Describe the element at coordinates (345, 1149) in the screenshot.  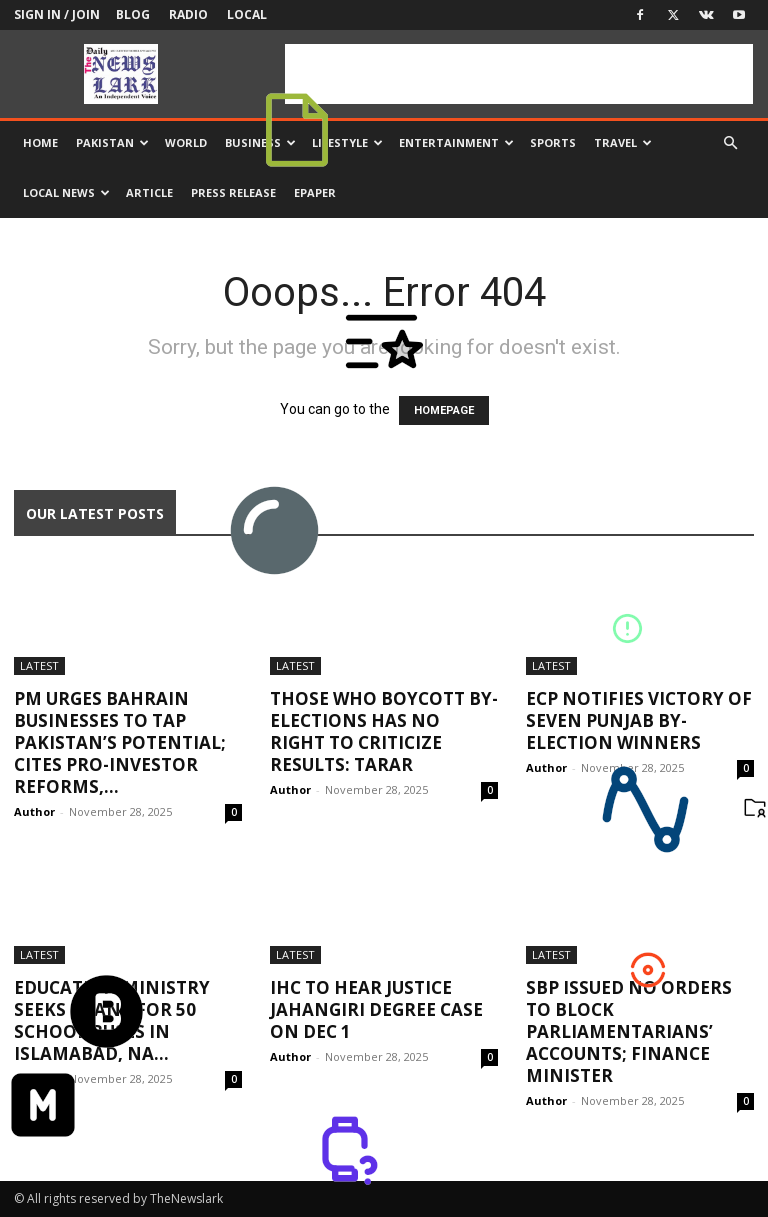
I see `smartwatch help or support` at that location.